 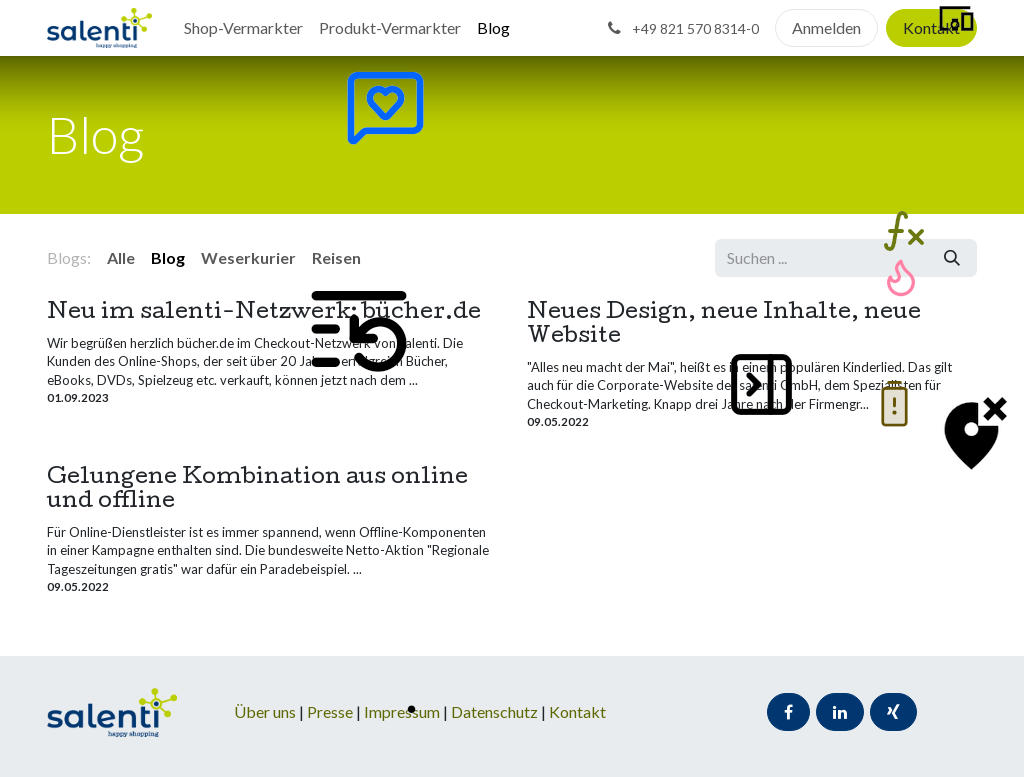 I want to click on restart or reset a list to its original order, so click(x=359, y=329).